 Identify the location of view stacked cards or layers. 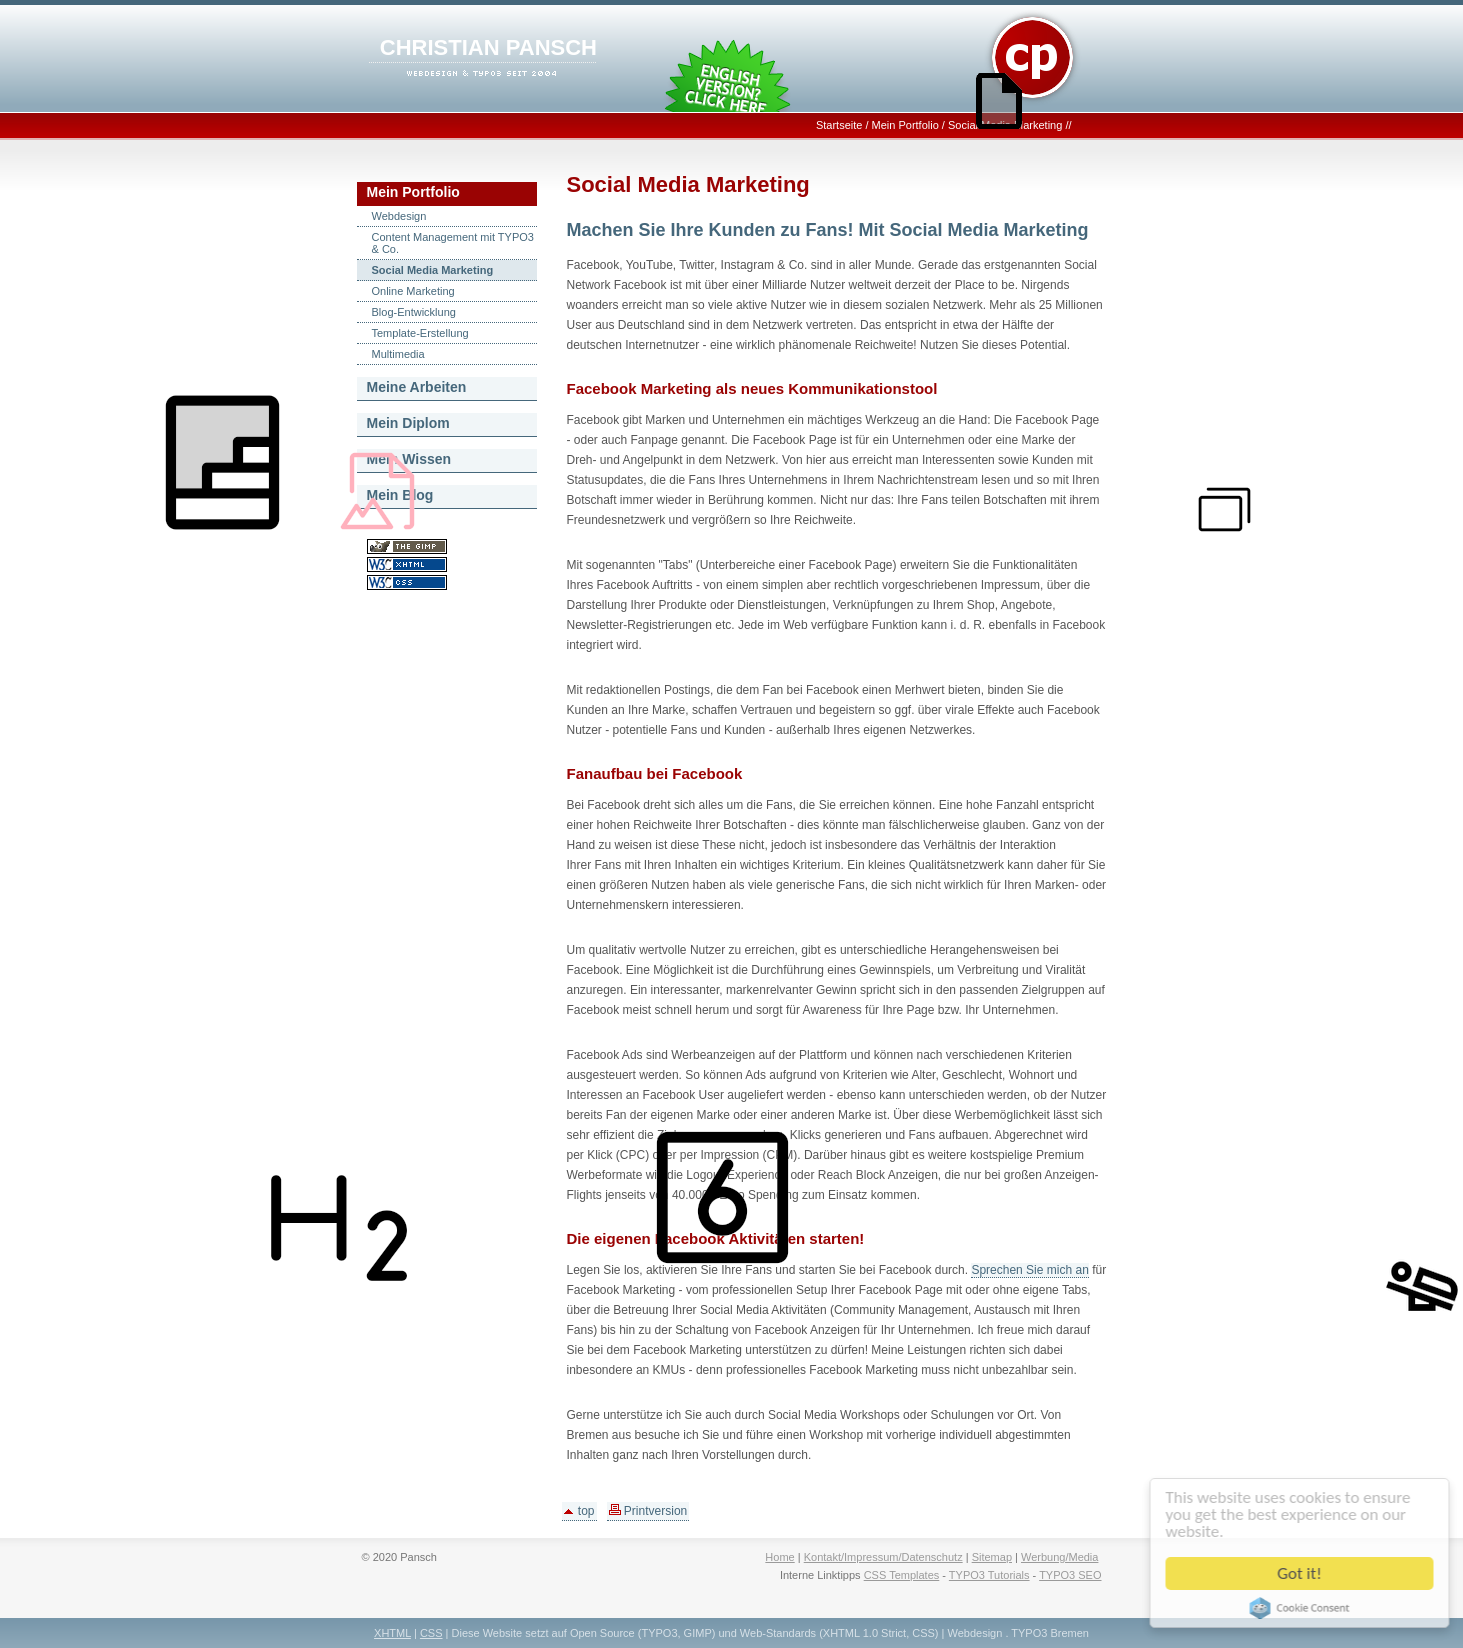
(1224, 509).